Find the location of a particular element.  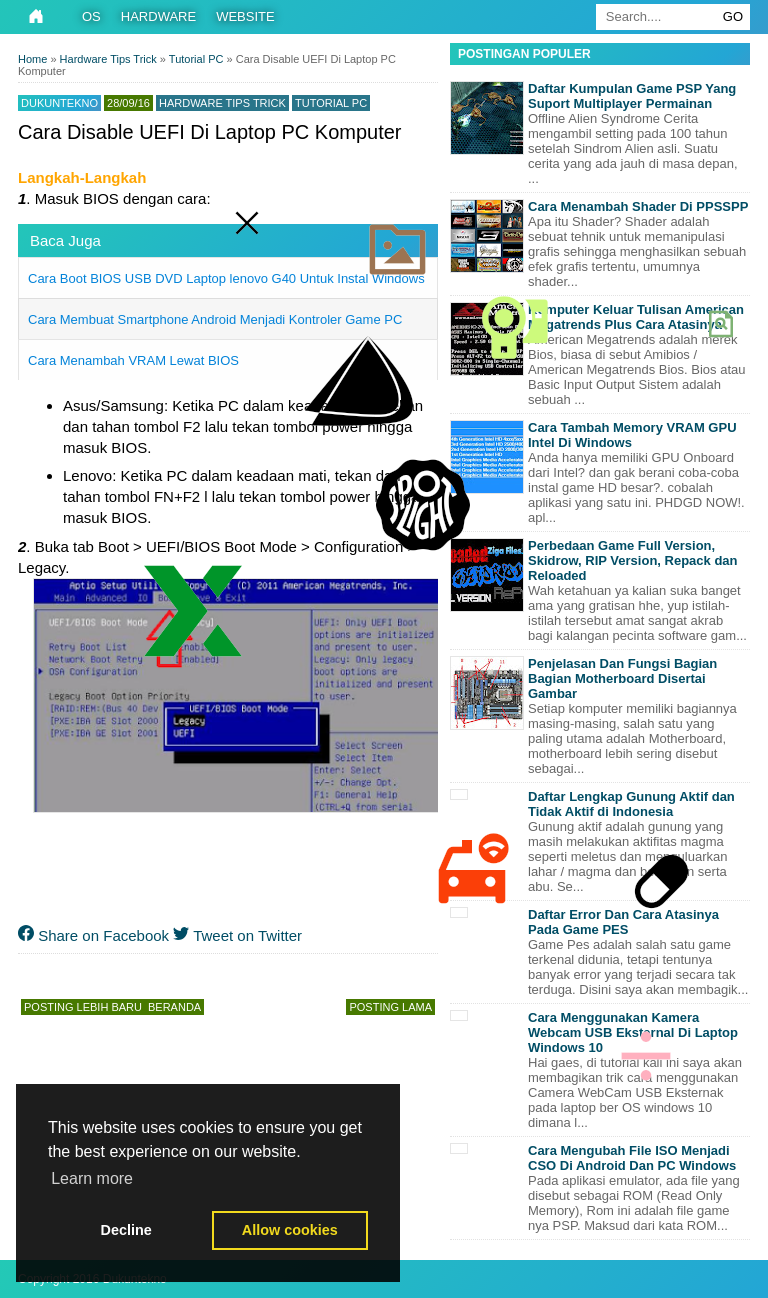

access DV camcorder or digital video settings is located at coordinates (516, 327).